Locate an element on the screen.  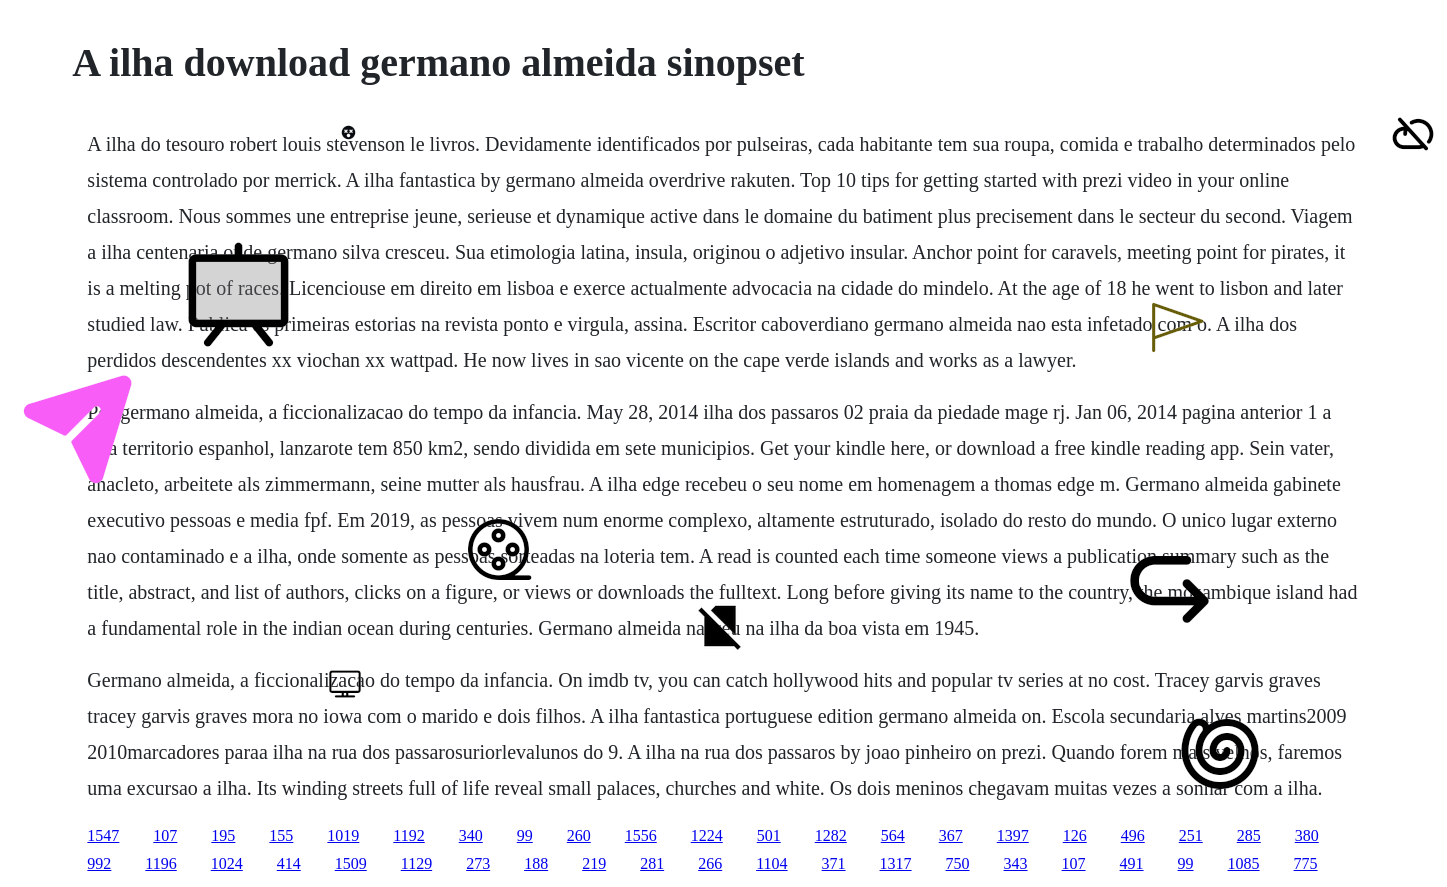
access video or film library is located at coordinates (498, 549).